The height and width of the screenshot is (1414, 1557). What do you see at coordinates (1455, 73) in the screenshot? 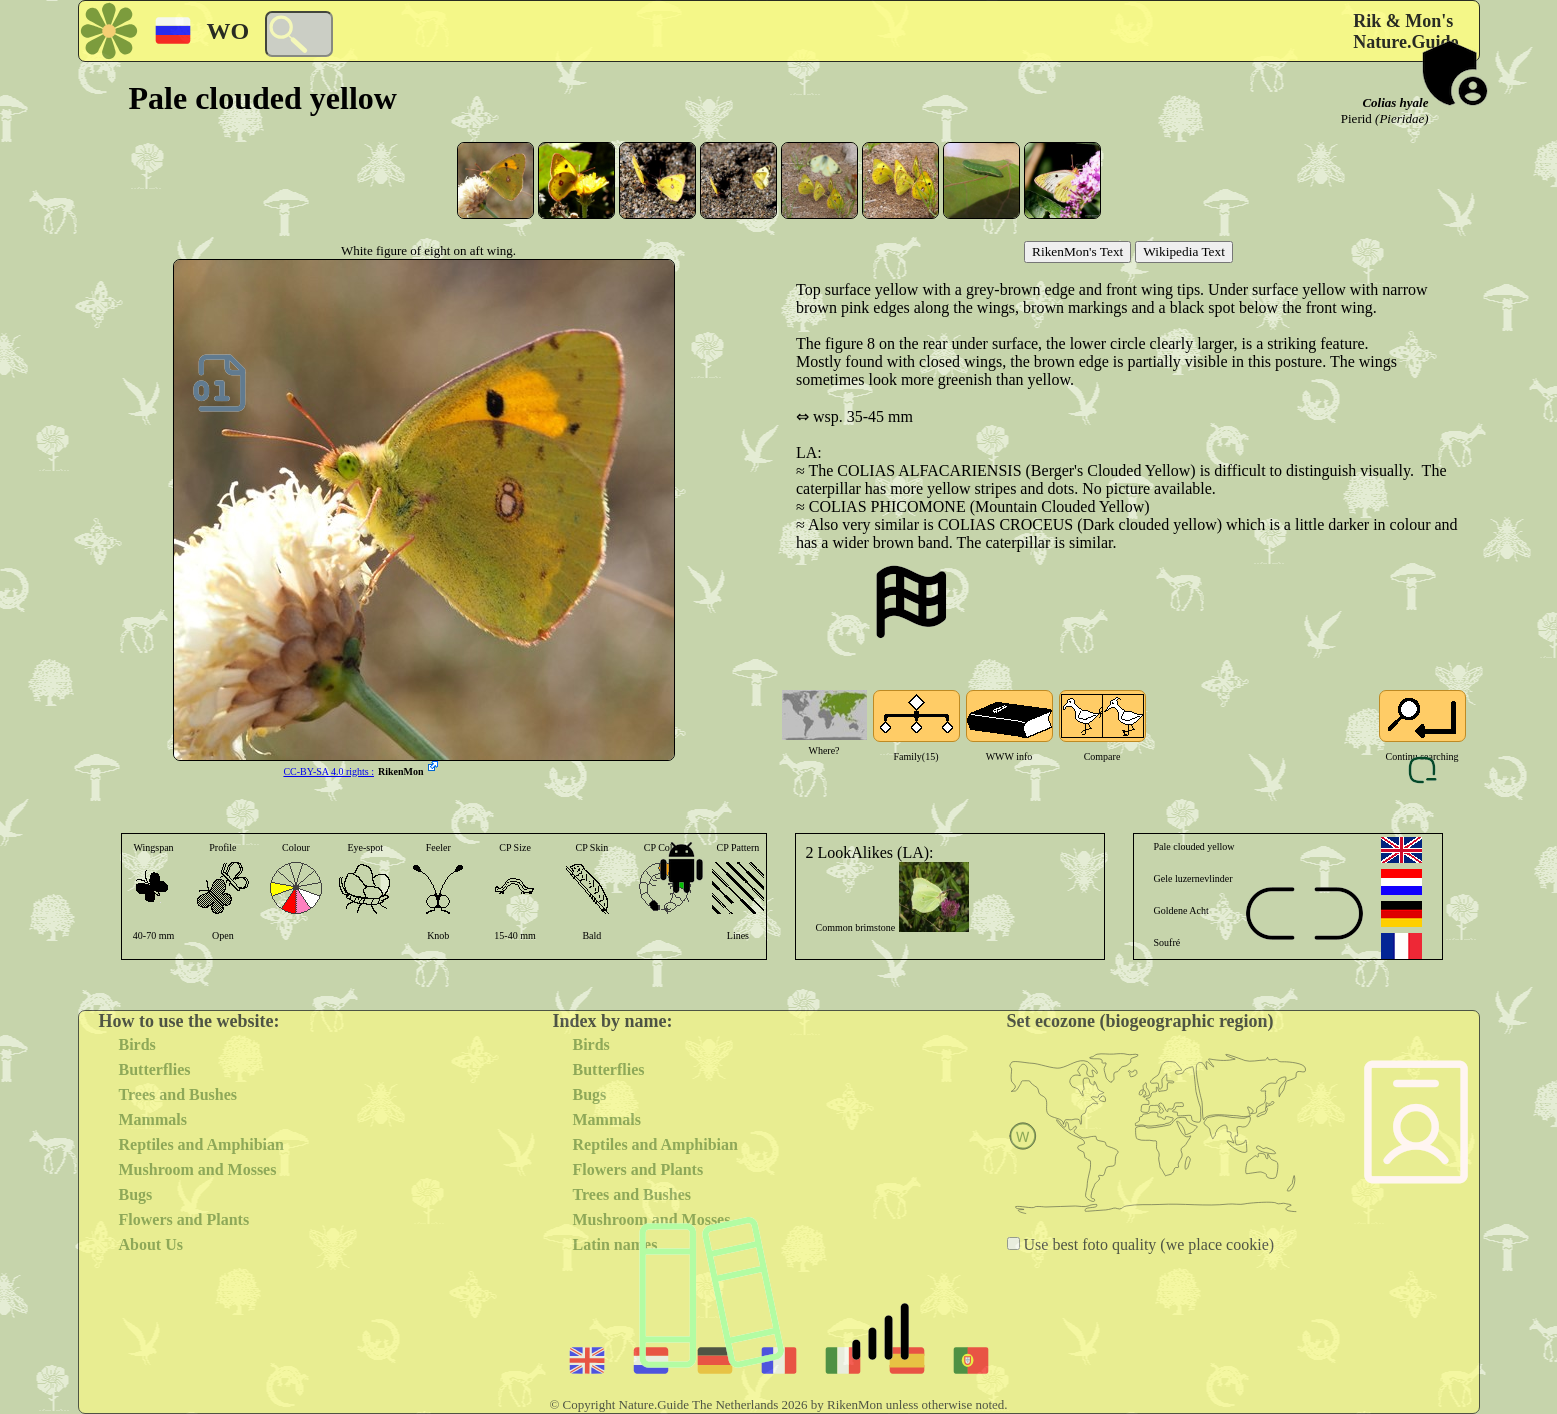
I see `access admin or security settings` at bounding box center [1455, 73].